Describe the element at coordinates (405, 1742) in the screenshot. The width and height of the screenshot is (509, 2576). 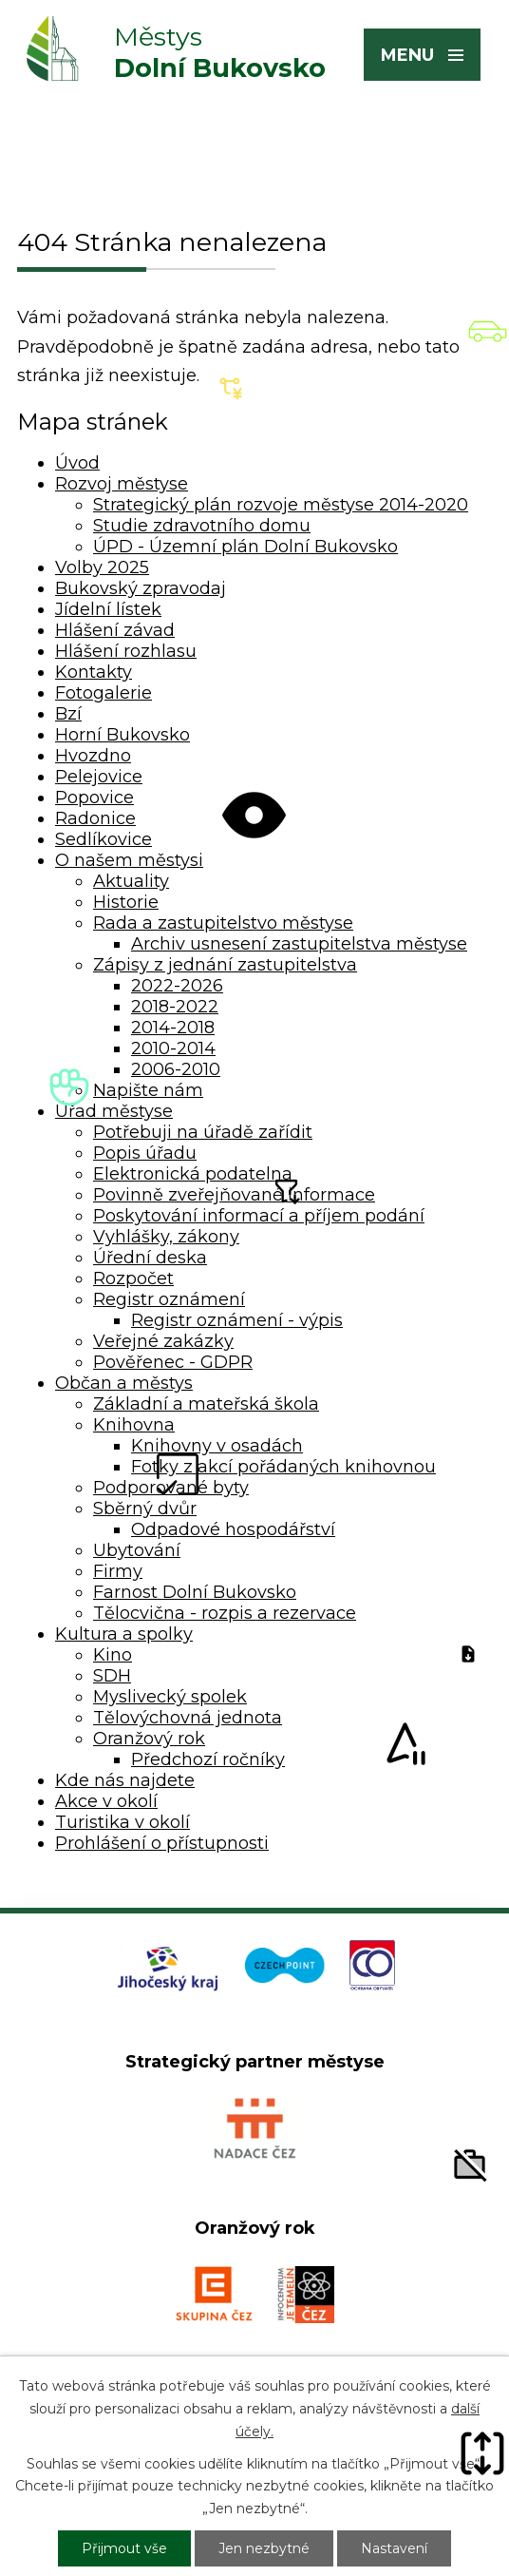
I see `pause current navigation or directions` at that location.